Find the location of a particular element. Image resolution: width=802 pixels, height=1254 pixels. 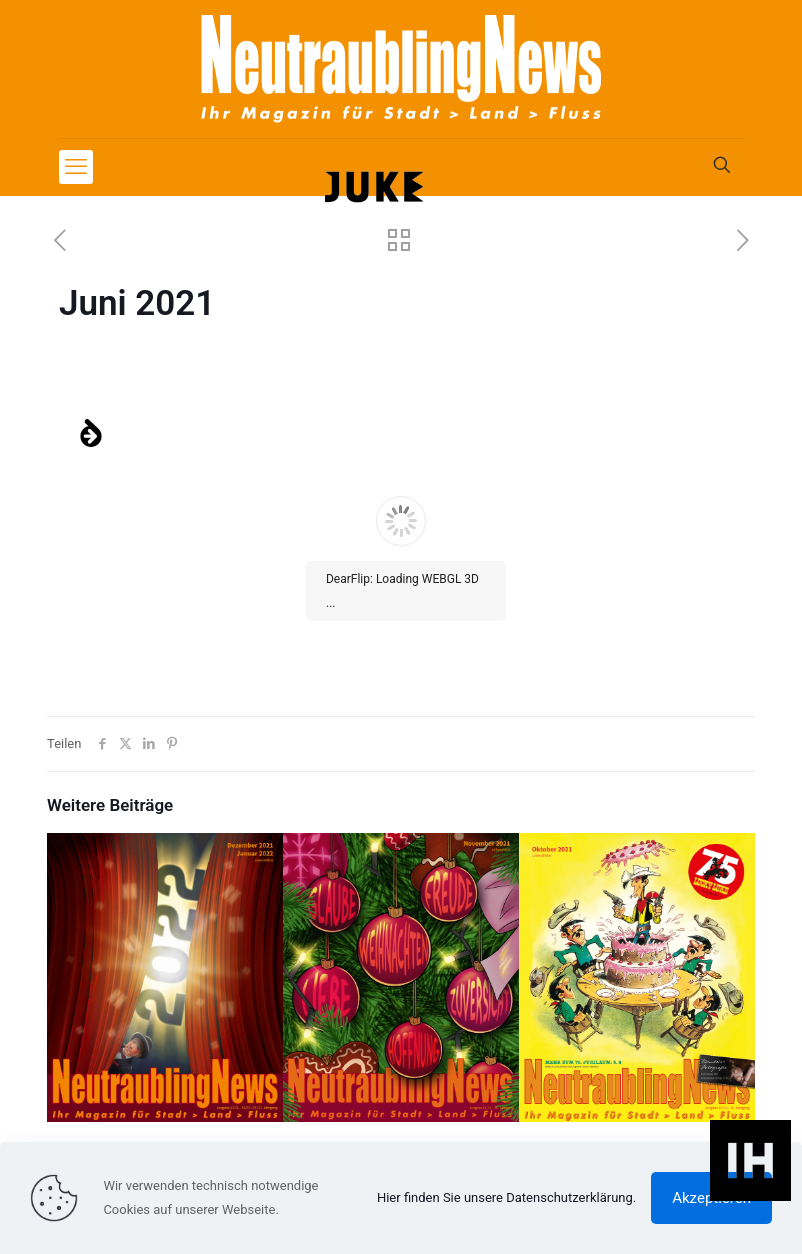

juke music streaming service logo is located at coordinates (374, 187).